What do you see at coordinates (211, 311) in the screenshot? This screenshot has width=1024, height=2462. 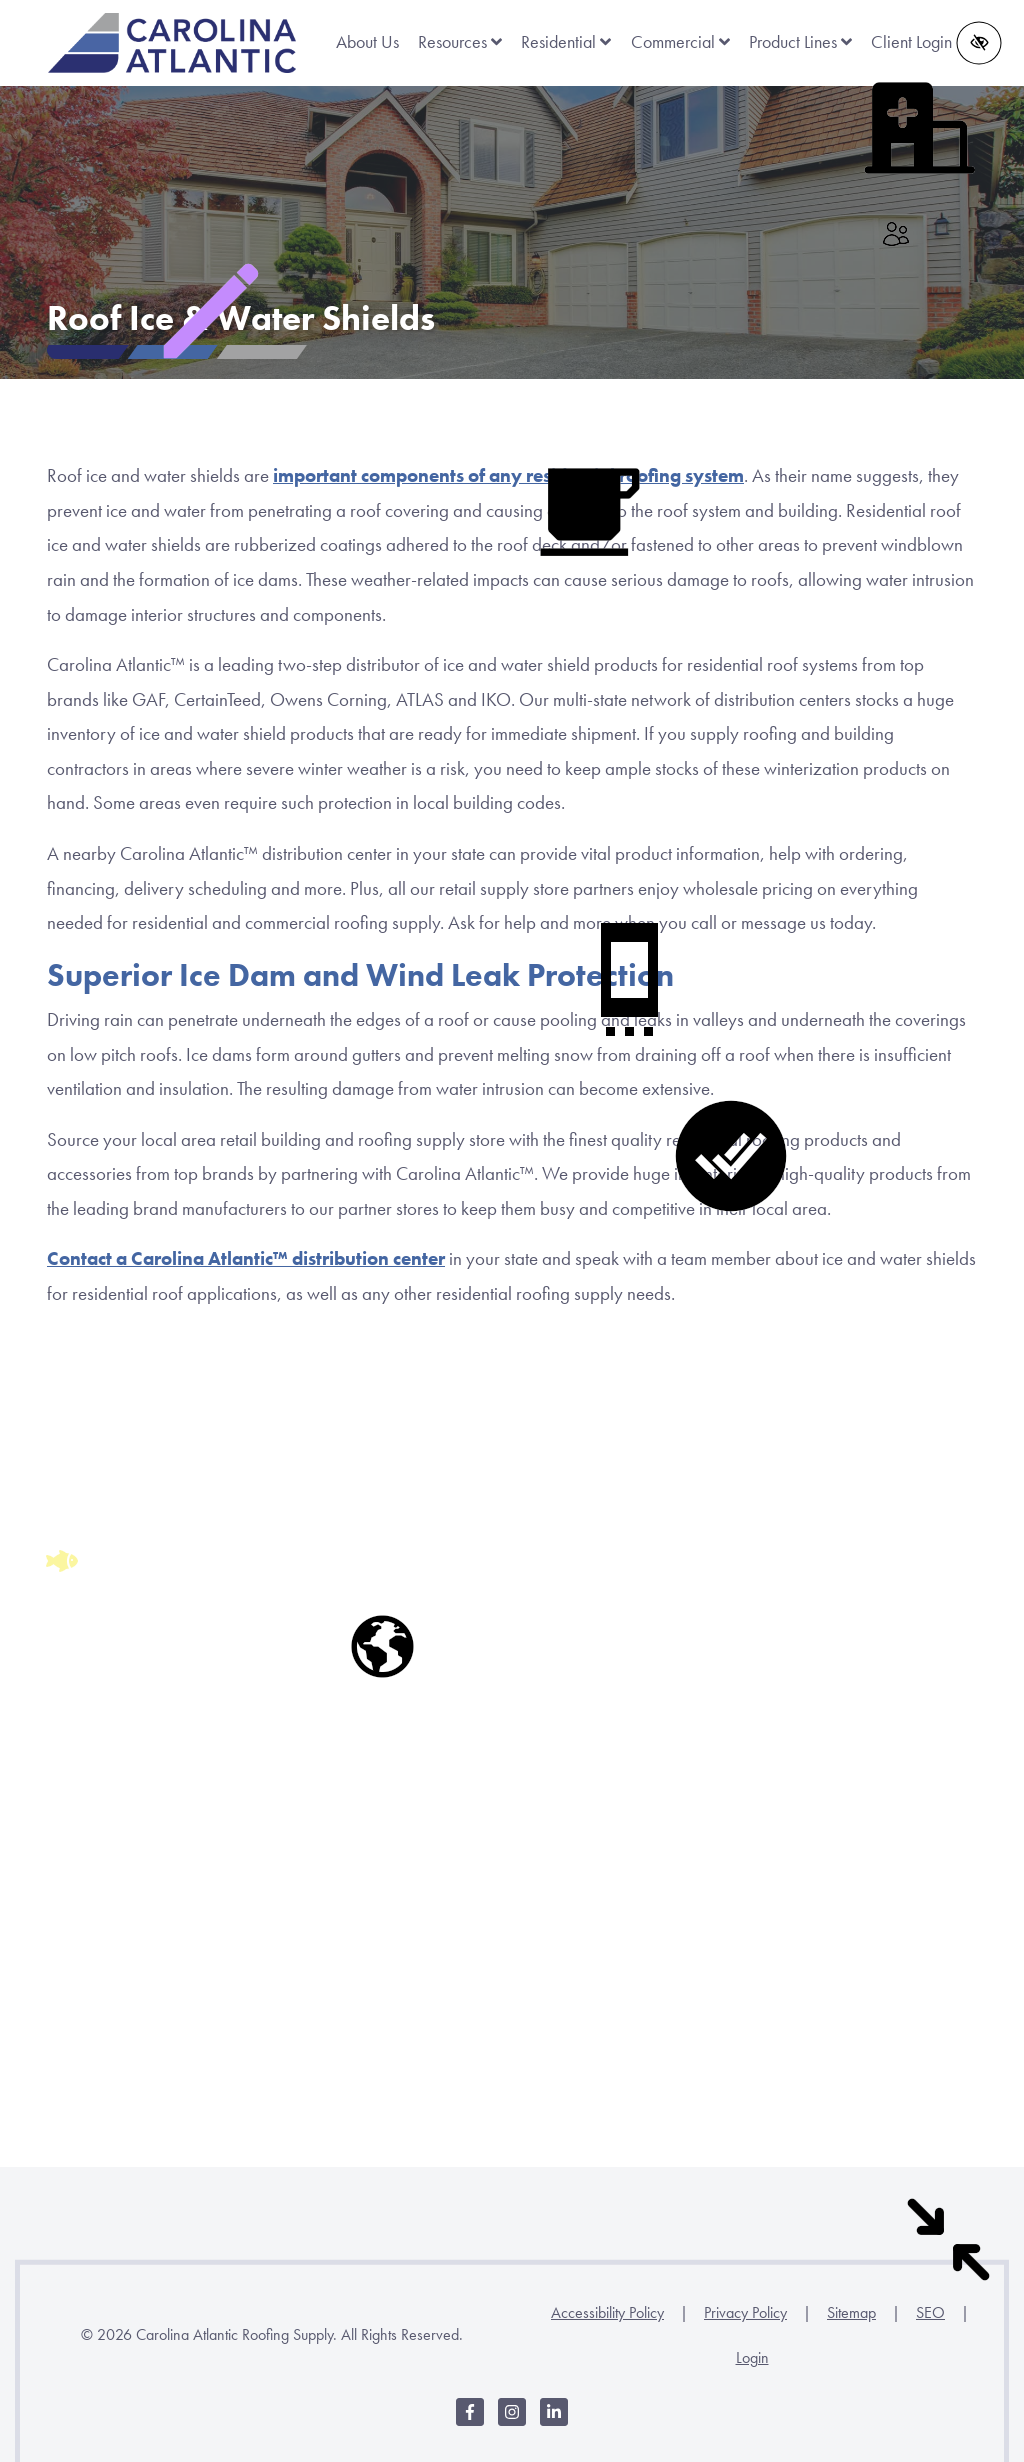 I see `edit content or settings` at bounding box center [211, 311].